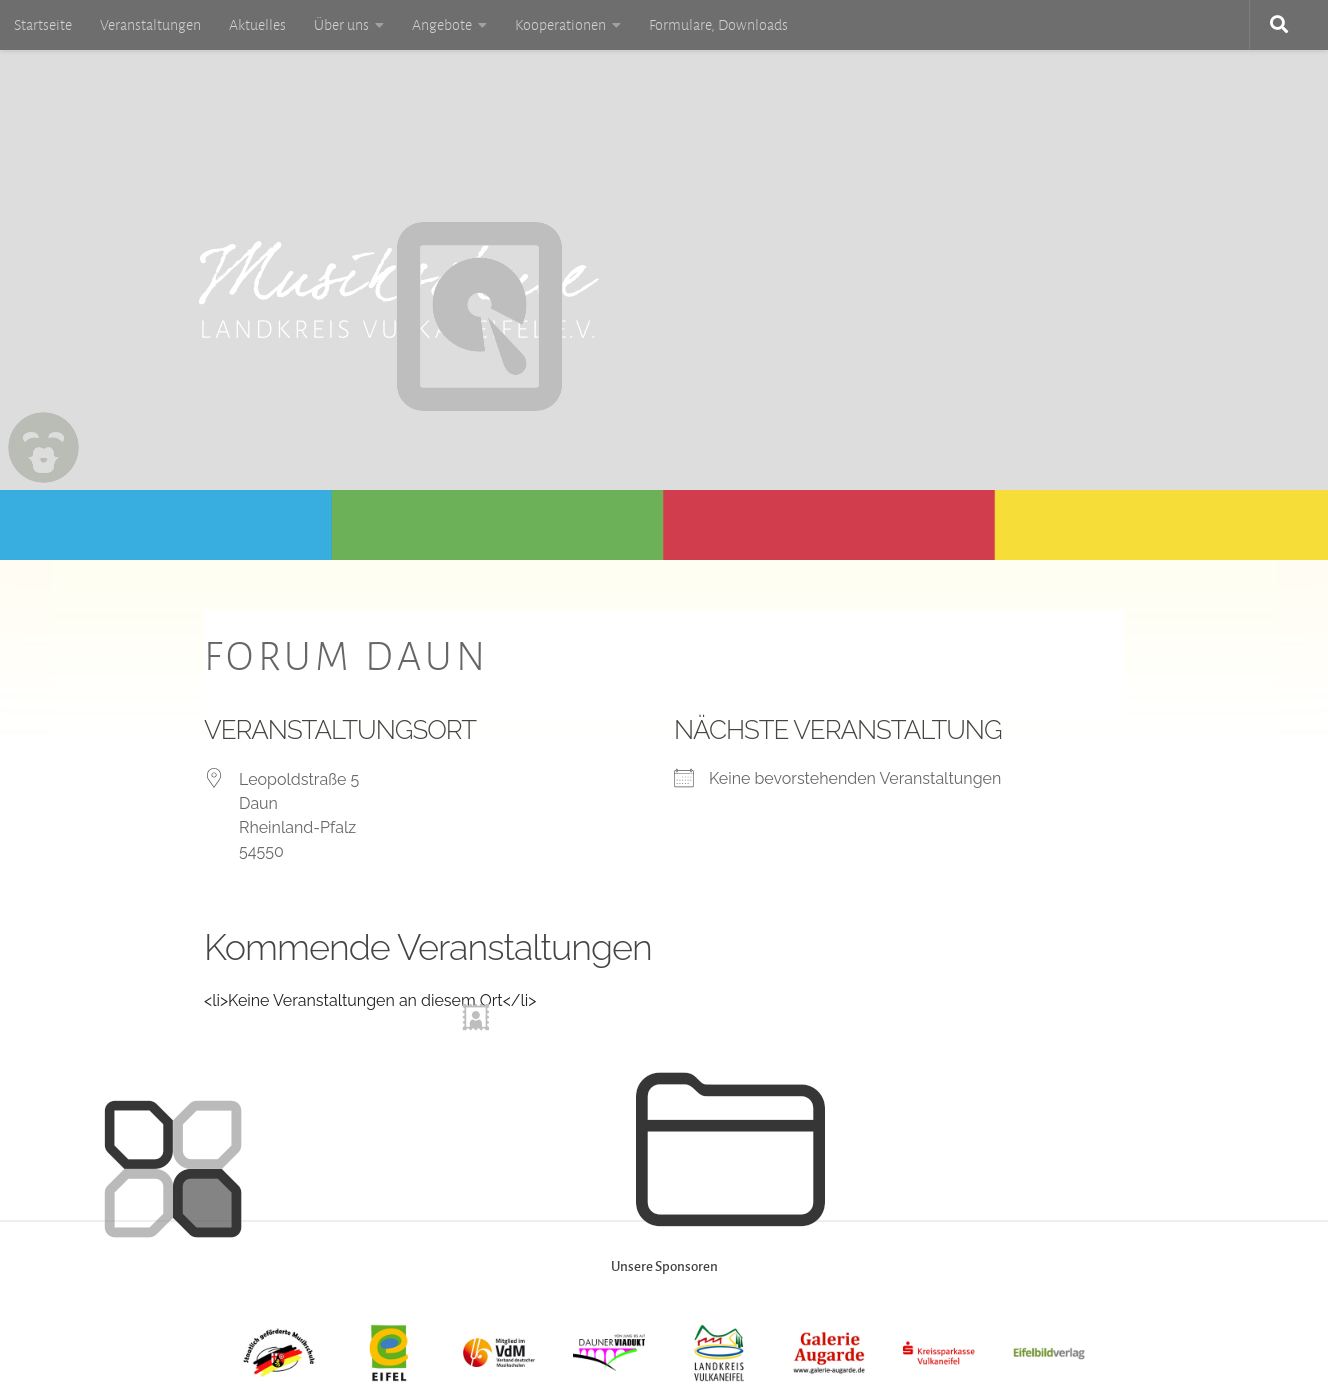  Describe the element at coordinates (173, 1169) in the screenshot. I see `connect or manage exchange account integration` at that location.